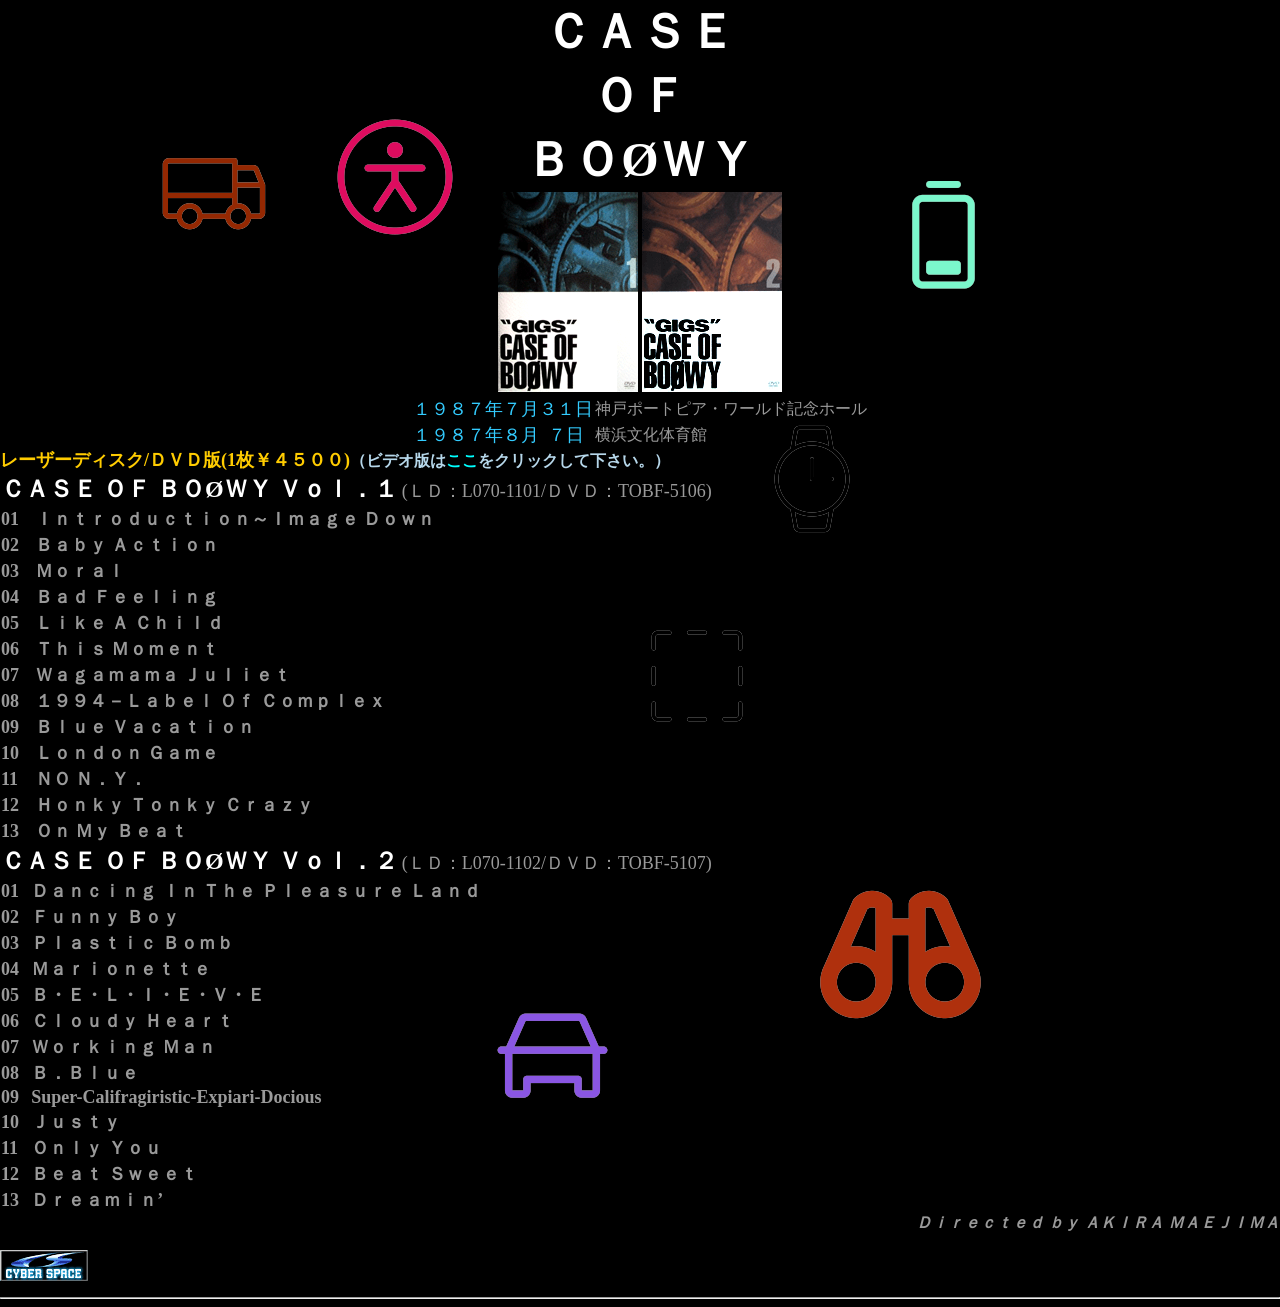 The width and height of the screenshot is (1280, 1307). I want to click on track your delivery status, so click(210, 188).